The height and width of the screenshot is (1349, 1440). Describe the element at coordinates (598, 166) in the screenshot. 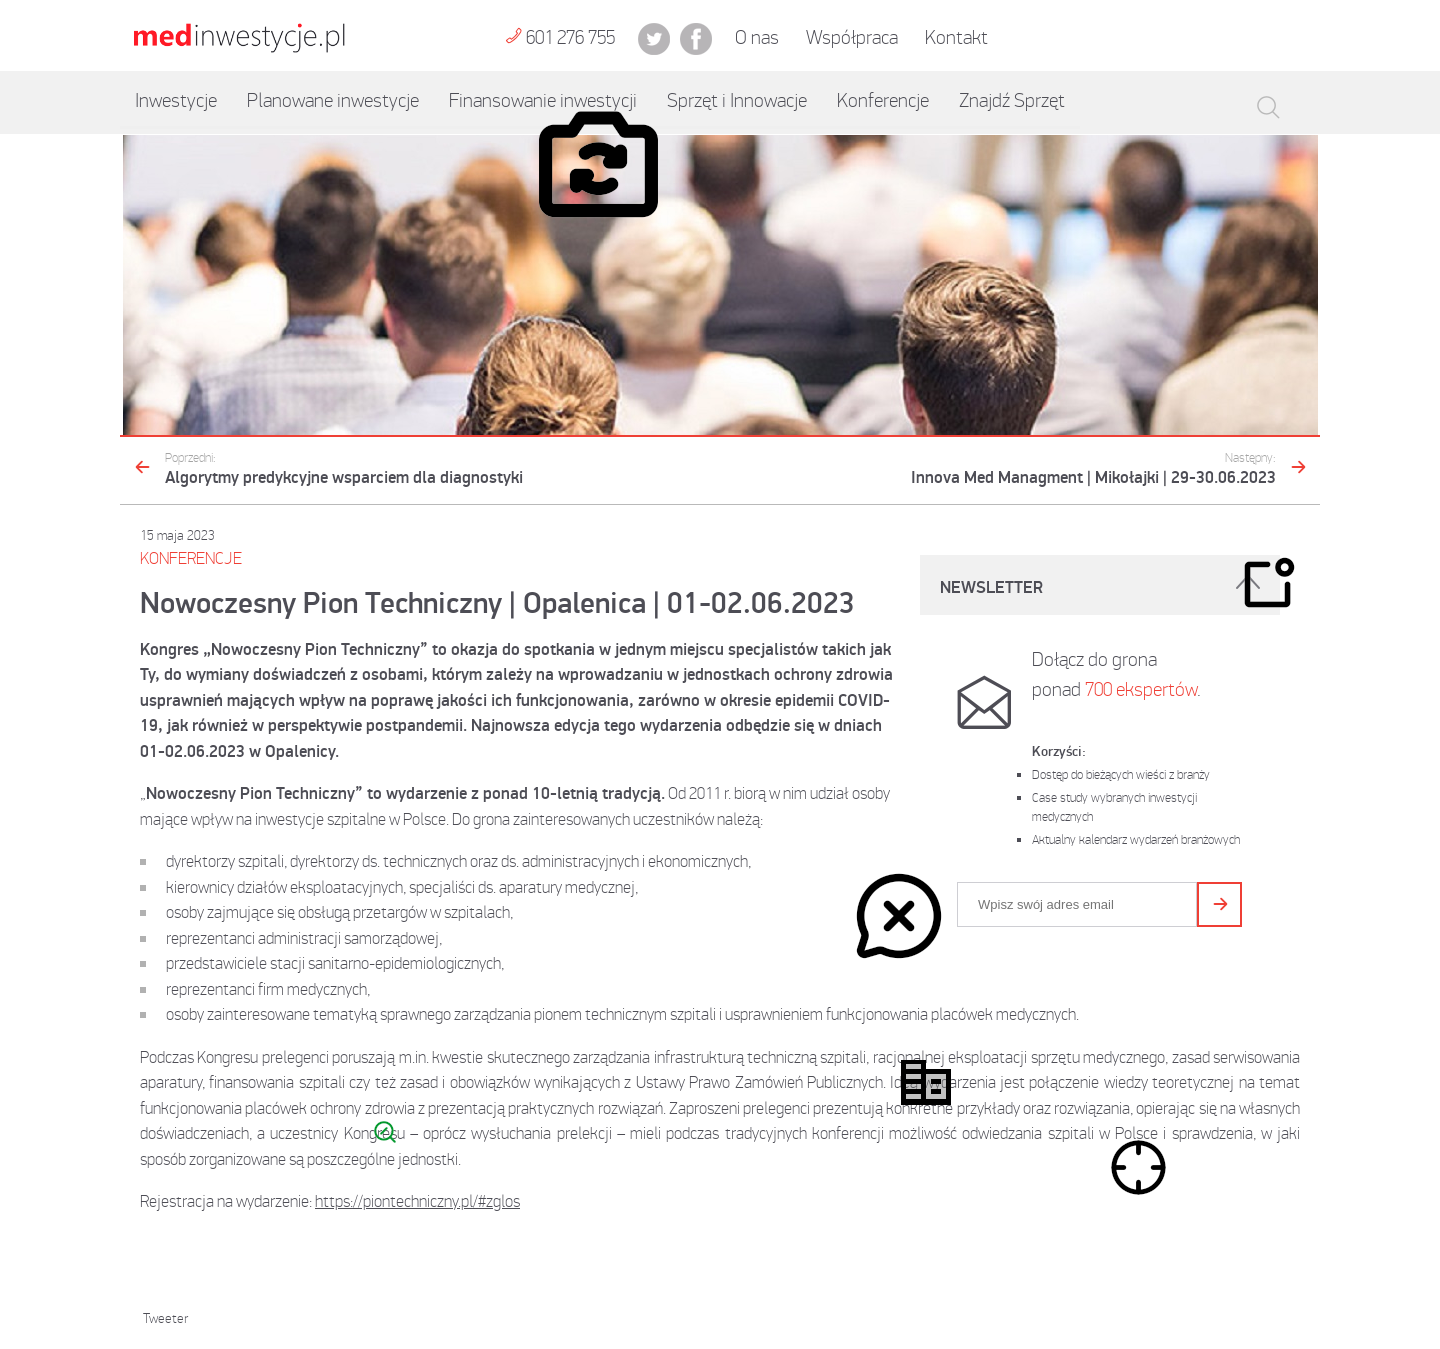

I see `switch between front and rear camera` at that location.